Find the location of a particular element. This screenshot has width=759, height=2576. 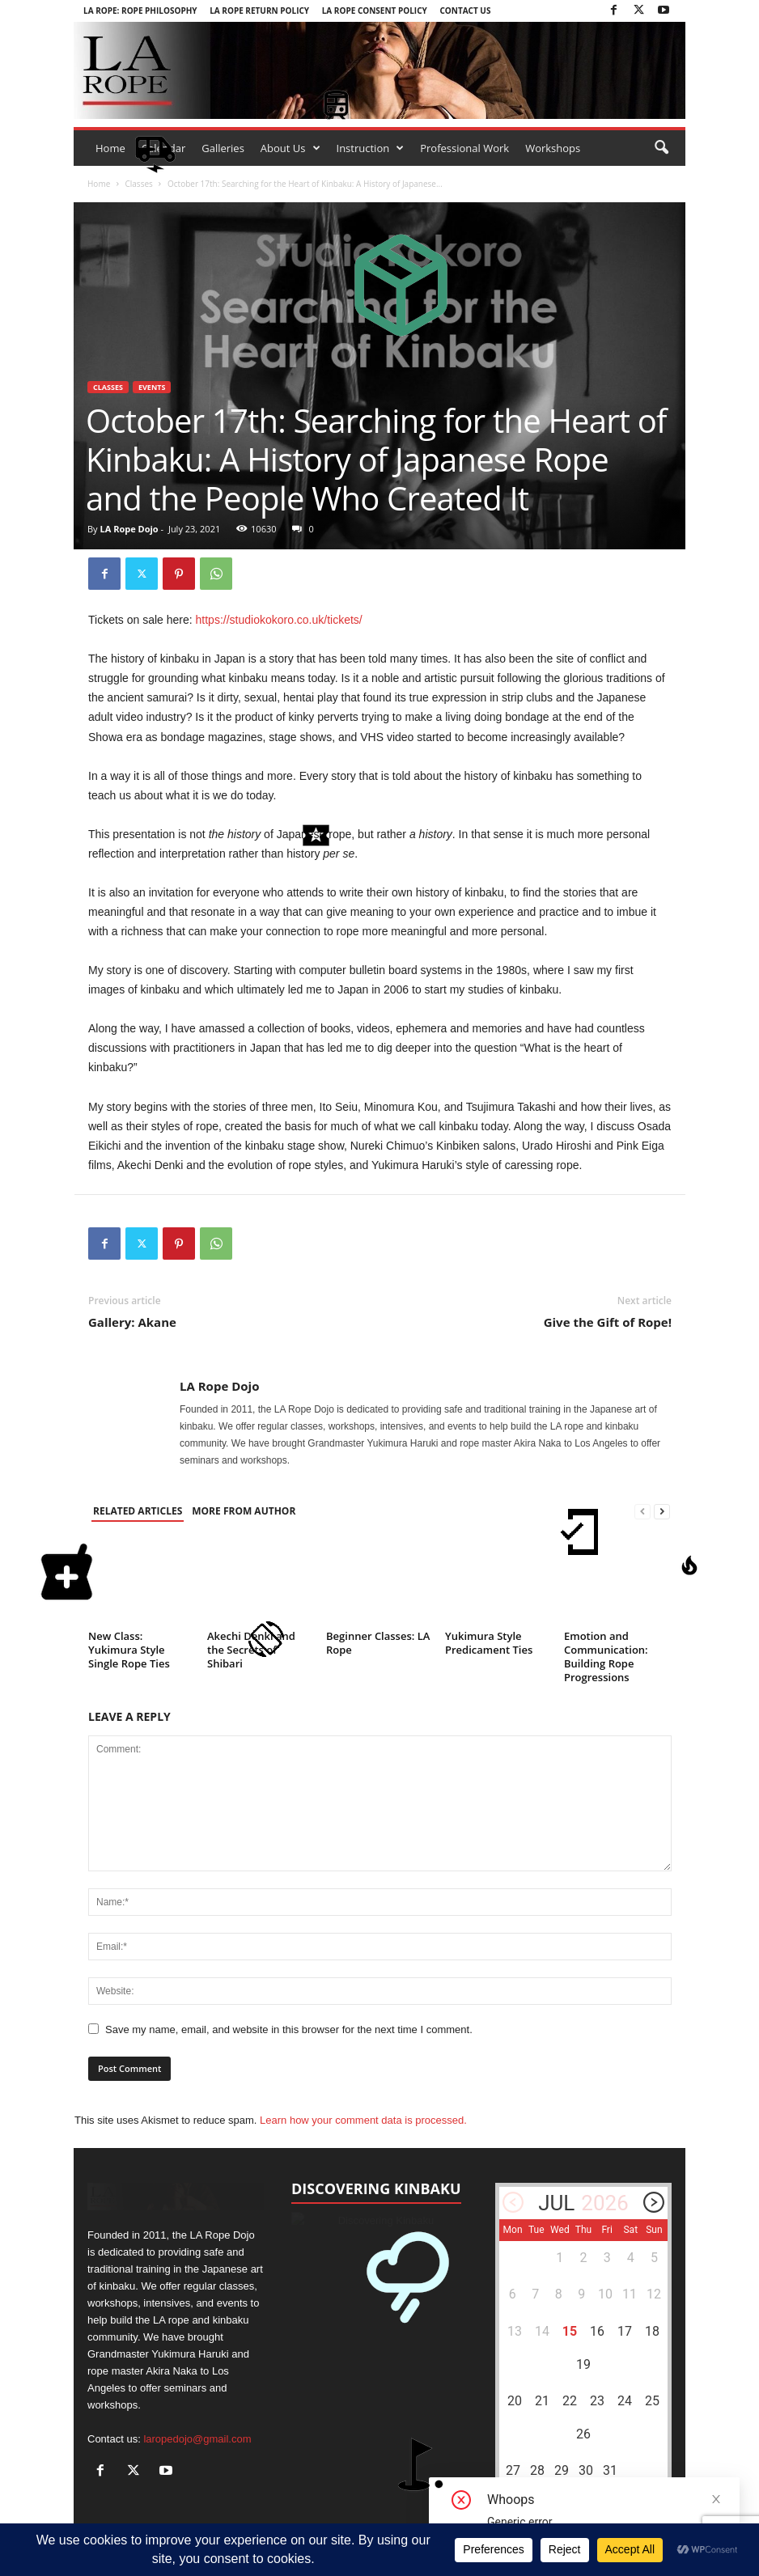

view package or shipment details is located at coordinates (401, 285).